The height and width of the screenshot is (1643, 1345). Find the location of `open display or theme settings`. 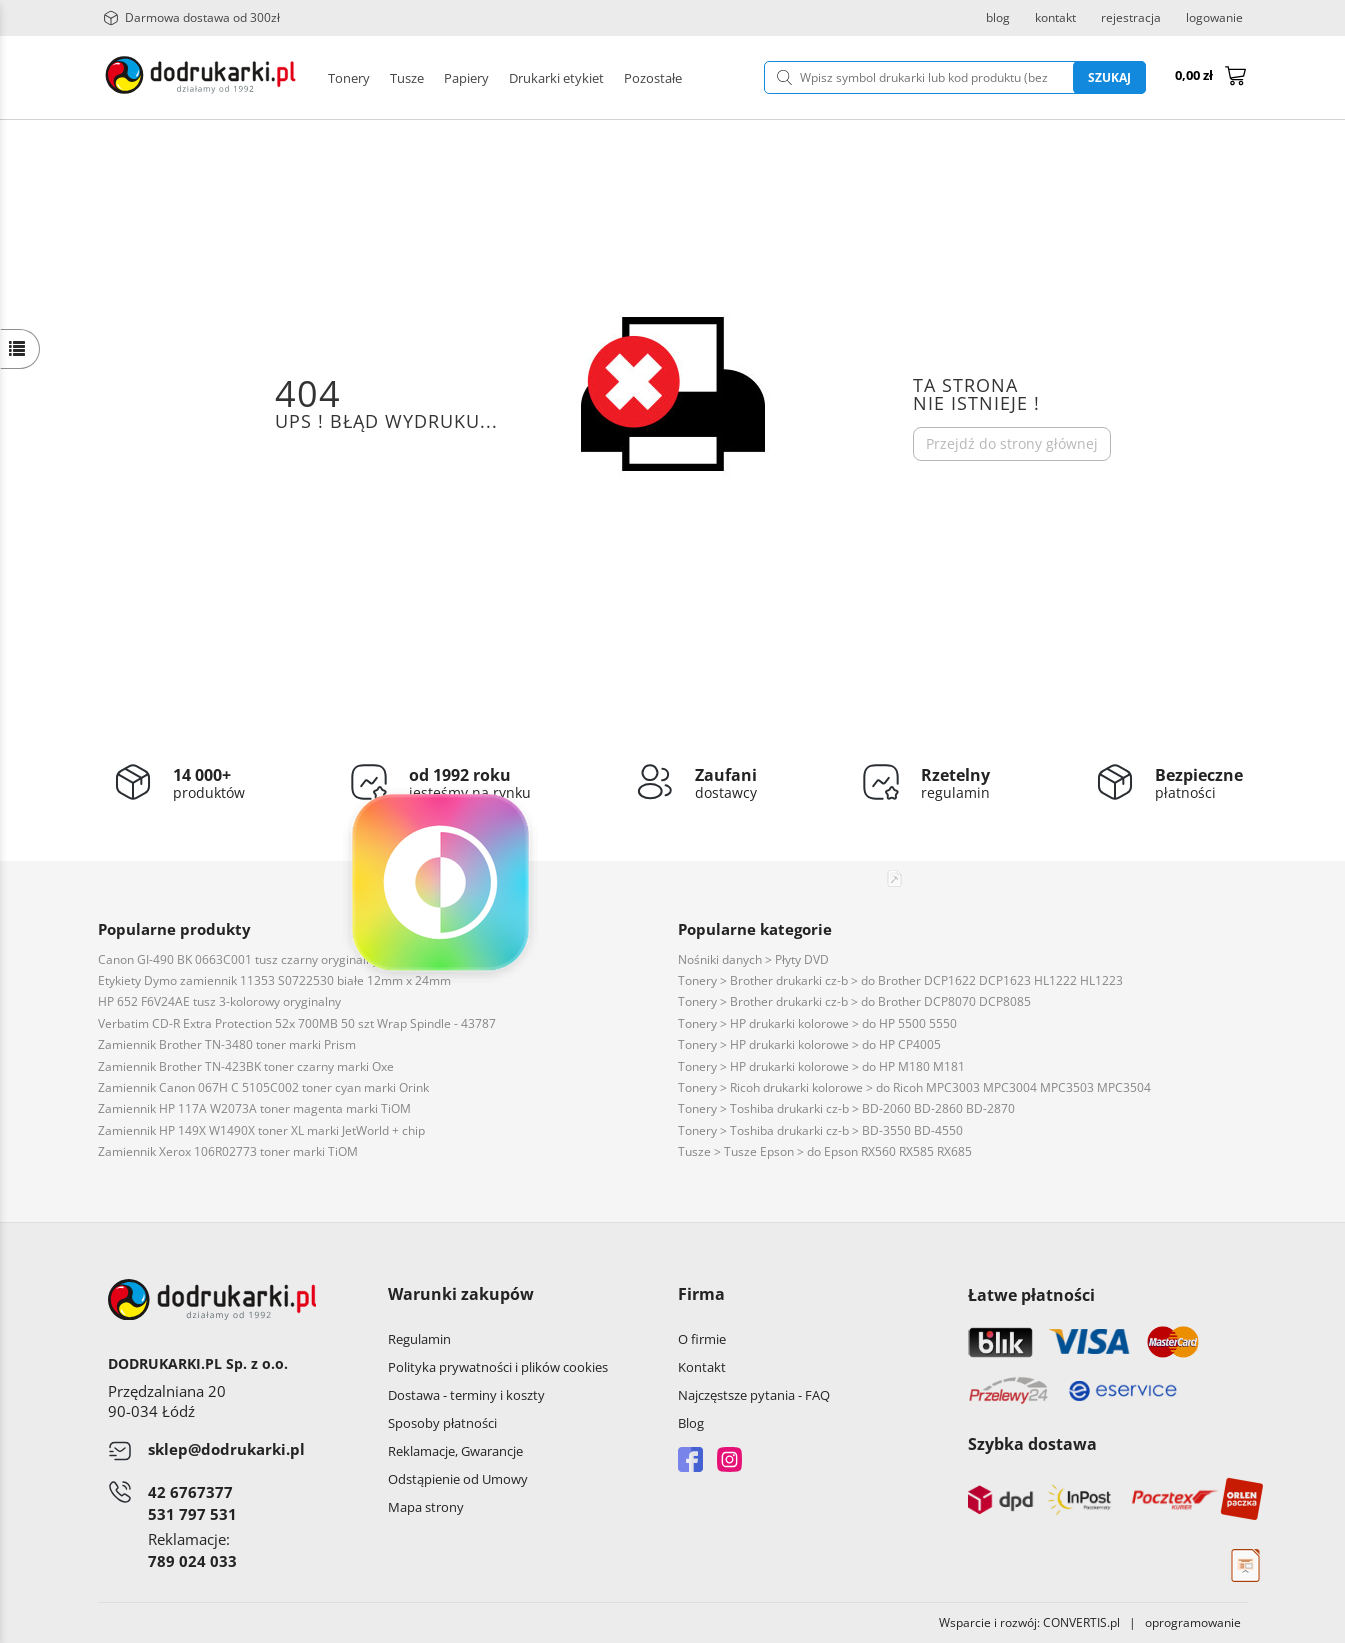

open display or theme settings is located at coordinates (440, 885).